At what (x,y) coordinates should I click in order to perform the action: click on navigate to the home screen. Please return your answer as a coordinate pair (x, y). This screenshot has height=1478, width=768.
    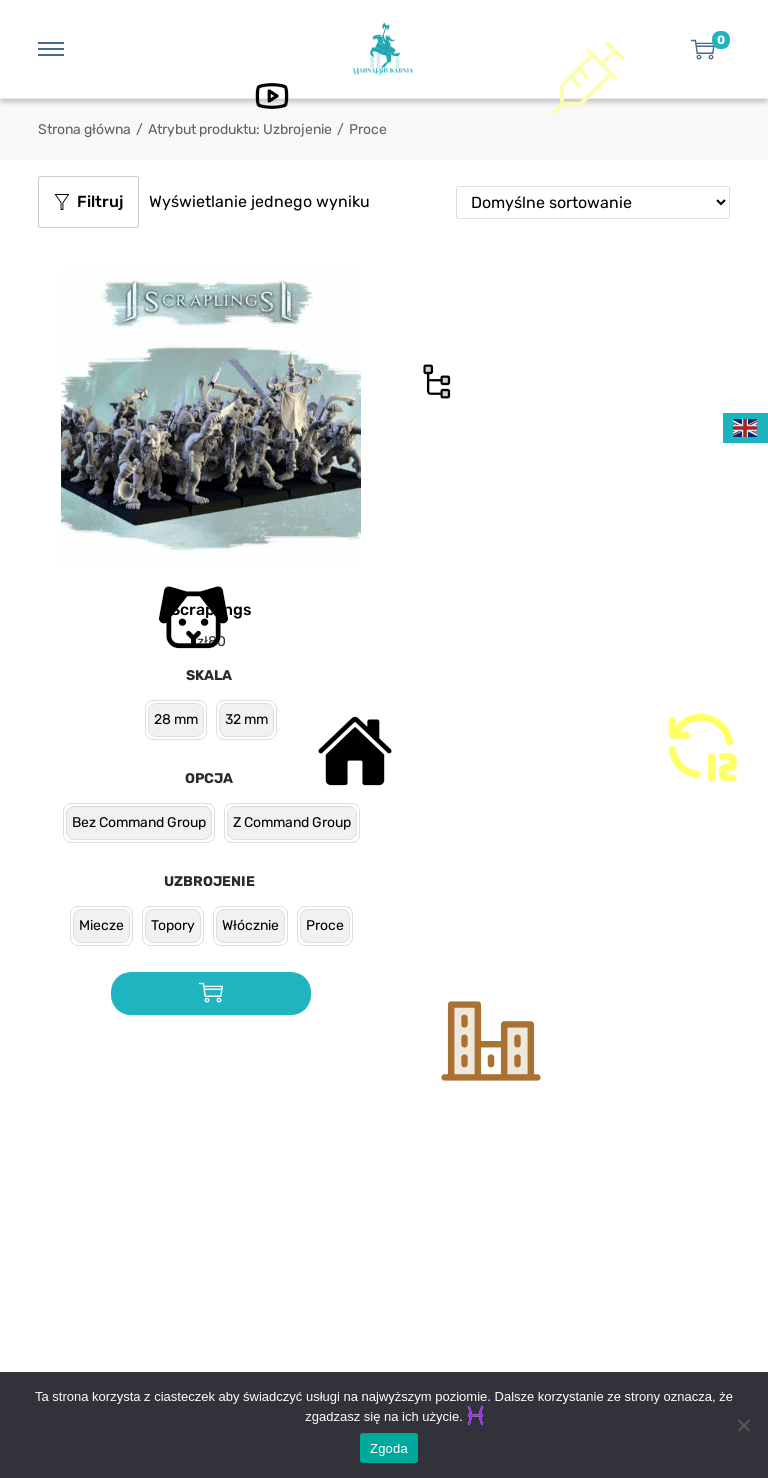
    Looking at the image, I should click on (355, 751).